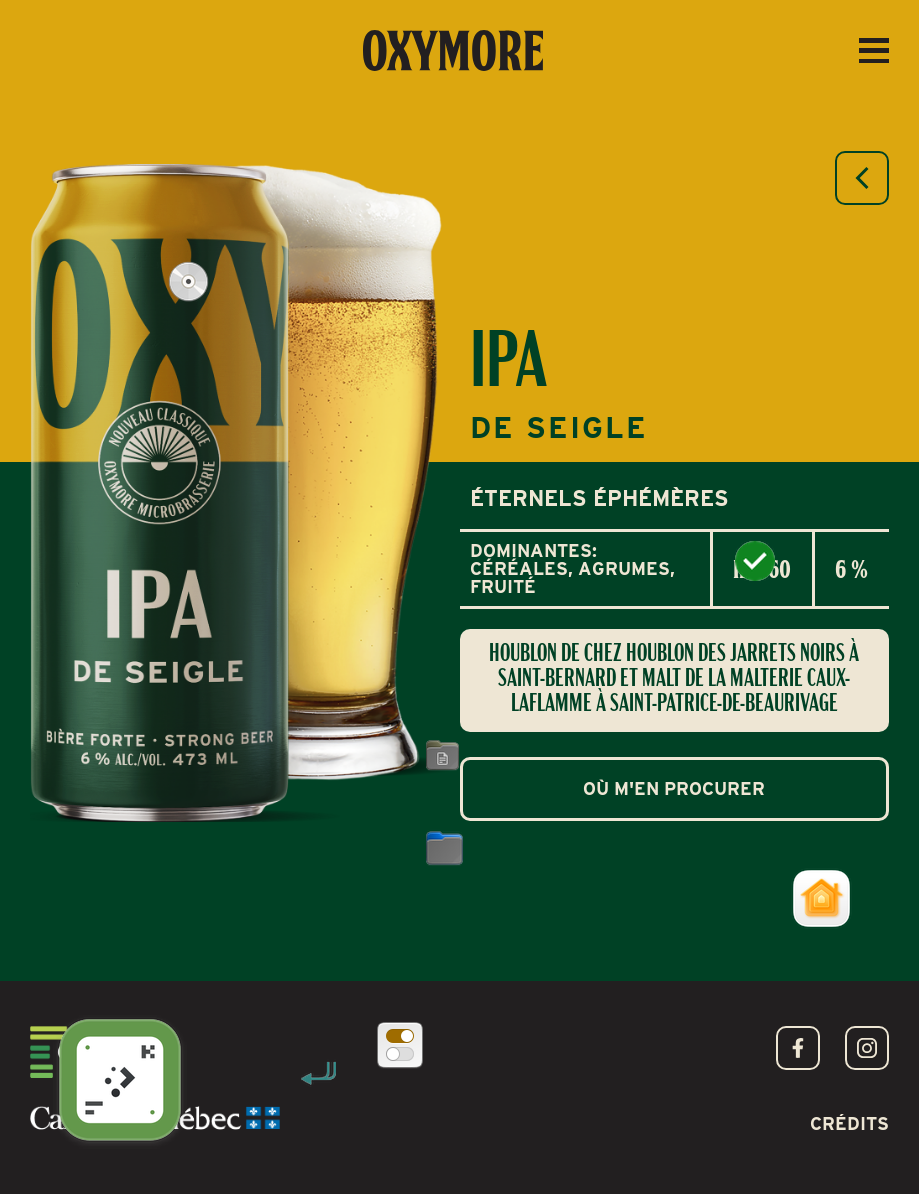 This screenshot has width=919, height=1194. Describe the element at coordinates (755, 561) in the screenshot. I see `confirm or apply changes in a dialog` at that location.